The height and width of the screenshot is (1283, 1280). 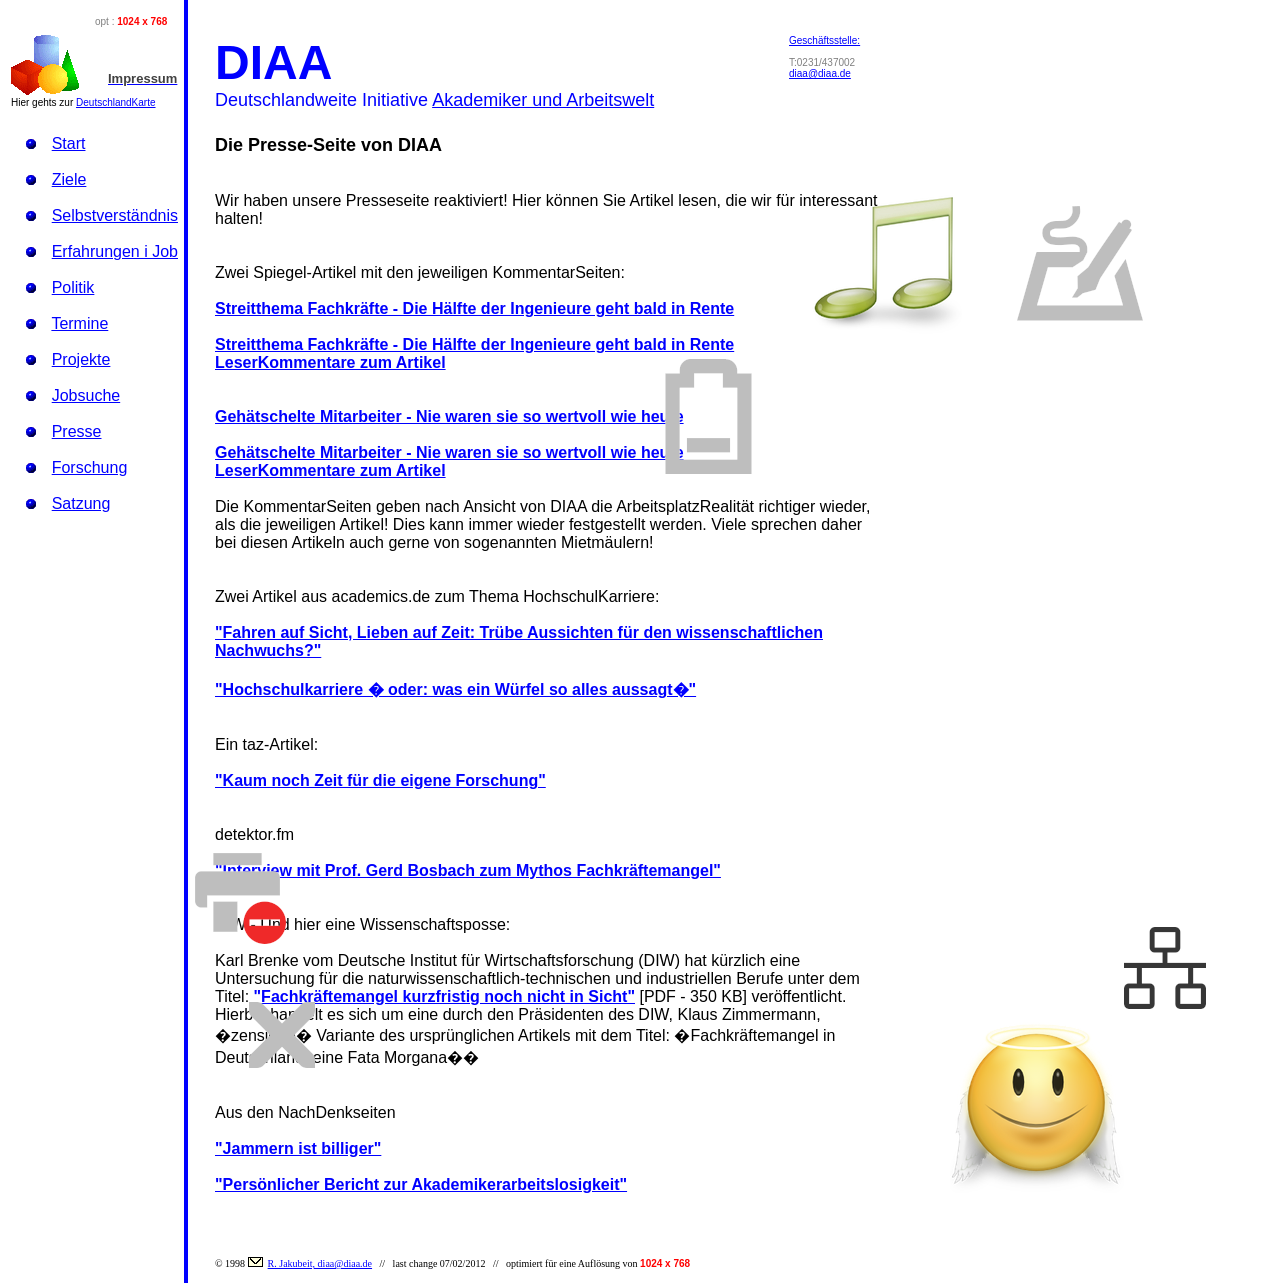 I want to click on indicates low battery level, so click(x=708, y=416).